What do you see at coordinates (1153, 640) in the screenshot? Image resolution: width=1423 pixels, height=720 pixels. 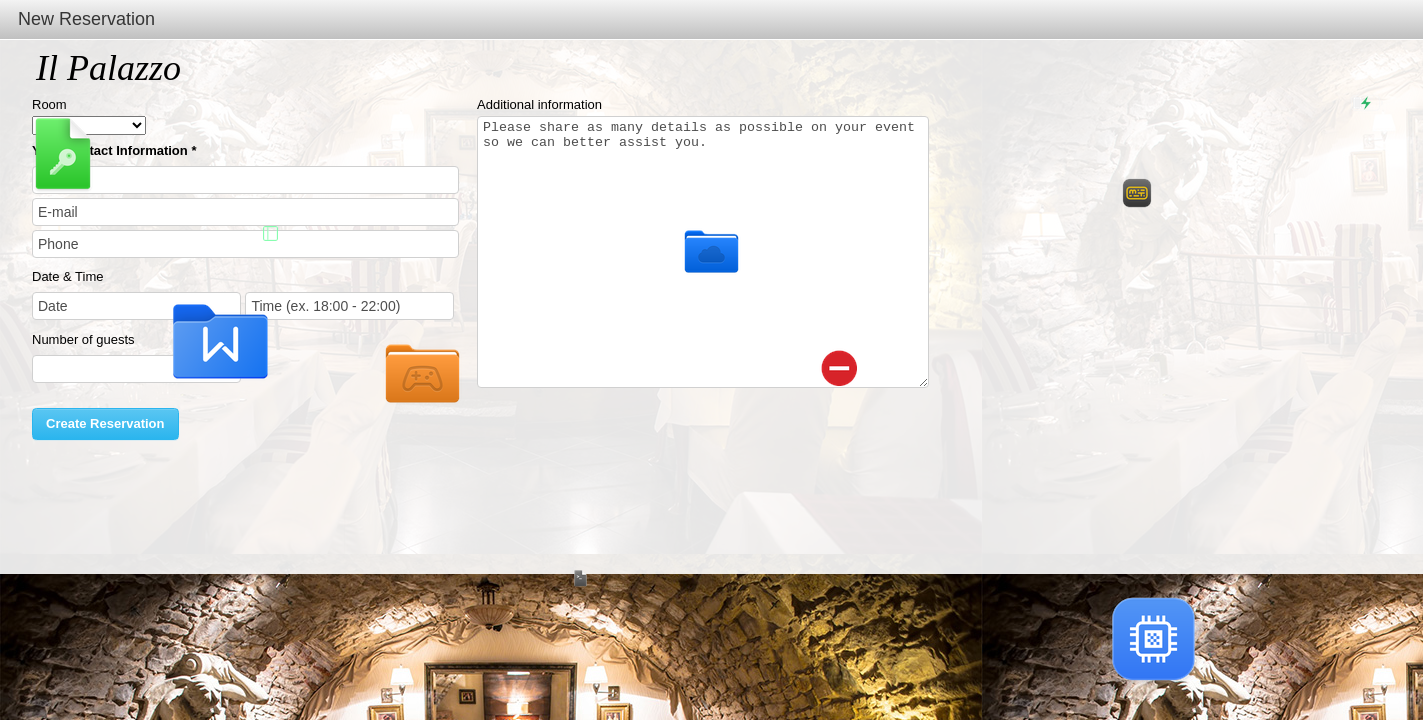 I see `access electronics or hardware settings` at bounding box center [1153, 640].